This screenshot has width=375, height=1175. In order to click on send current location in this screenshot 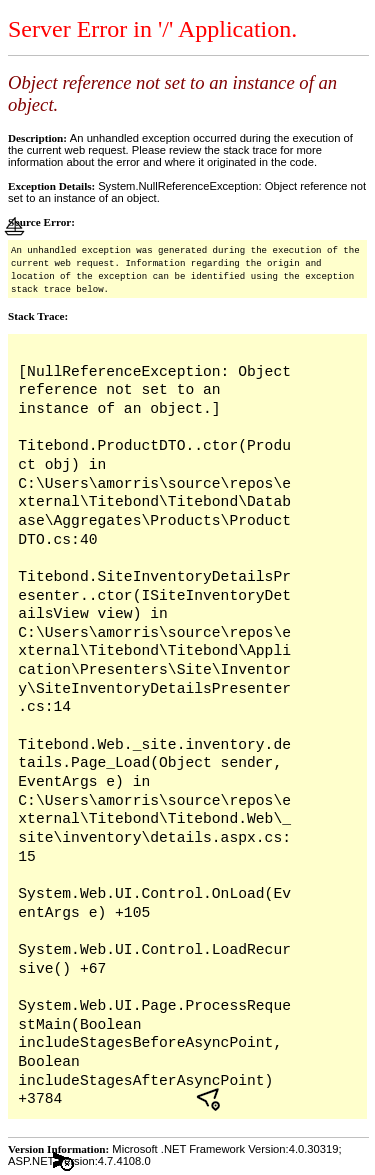, I will do `click(208, 1099)`.